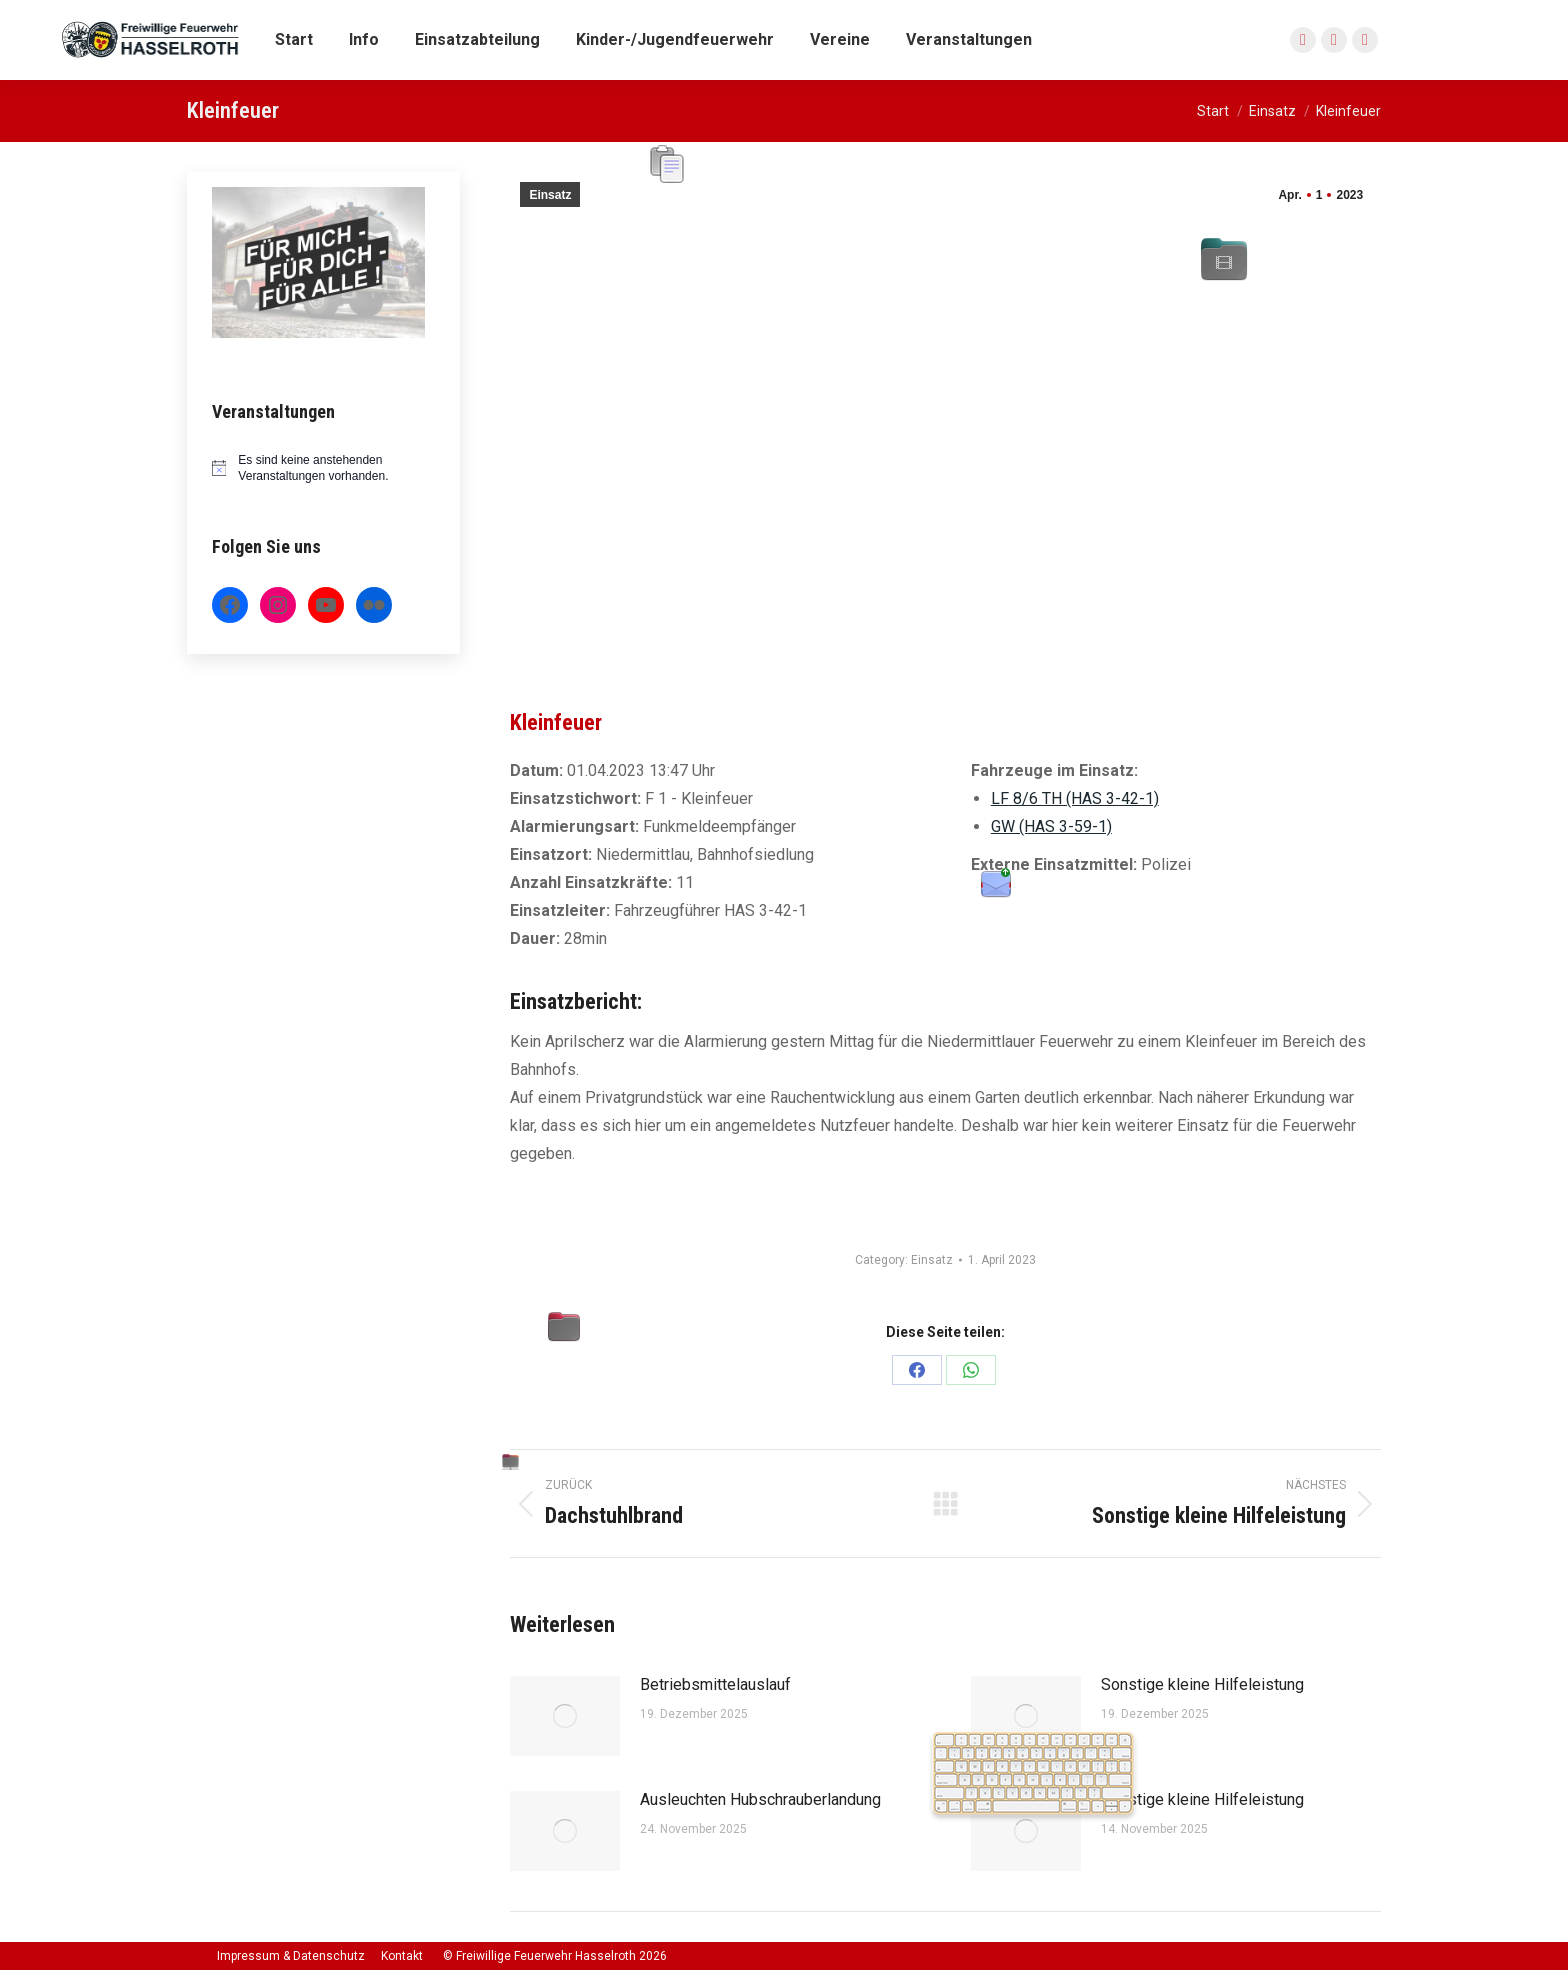 This screenshot has height=1970, width=1568. Describe the element at coordinates (1224, 259) in the screenshot. I see `open your videos folder` at that location.